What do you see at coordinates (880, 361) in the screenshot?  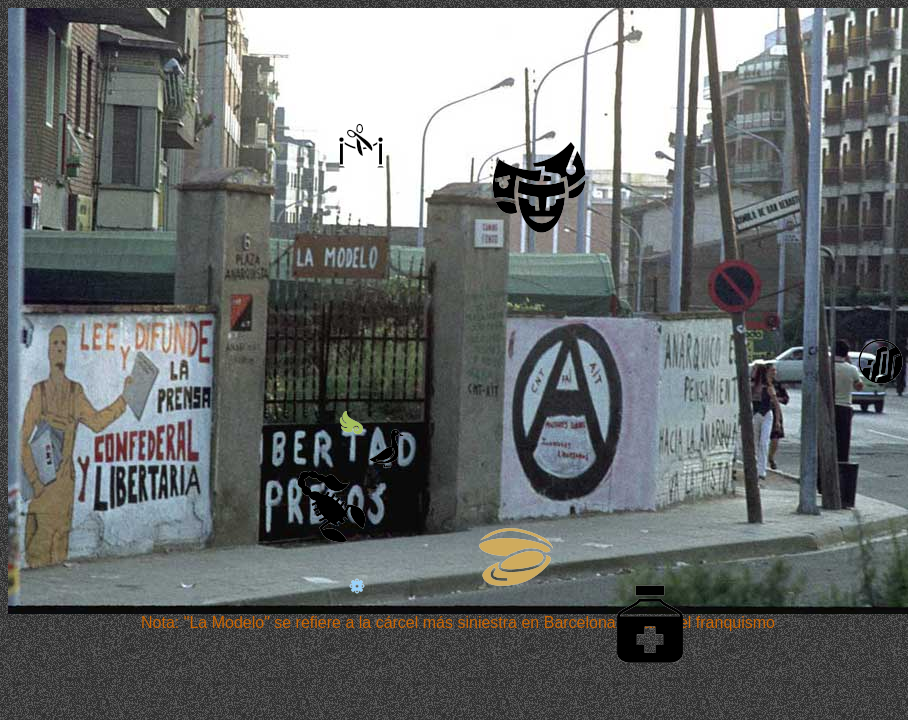 I see `navigate to rocky terrain or mountain area in game` at bounding box center [880, 361].